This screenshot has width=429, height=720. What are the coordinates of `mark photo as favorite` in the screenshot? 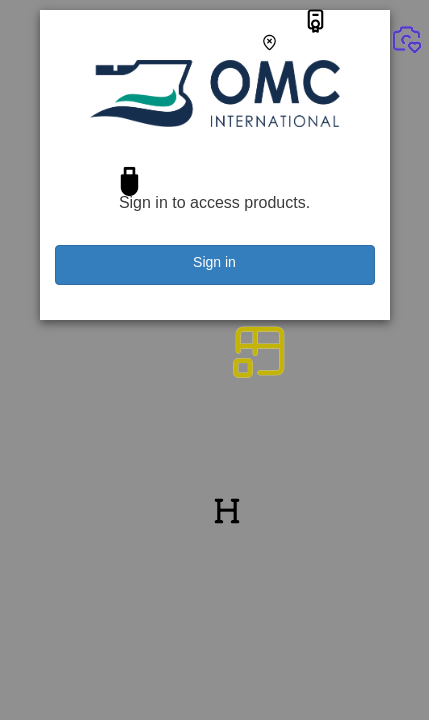 It's located at (406, 38).